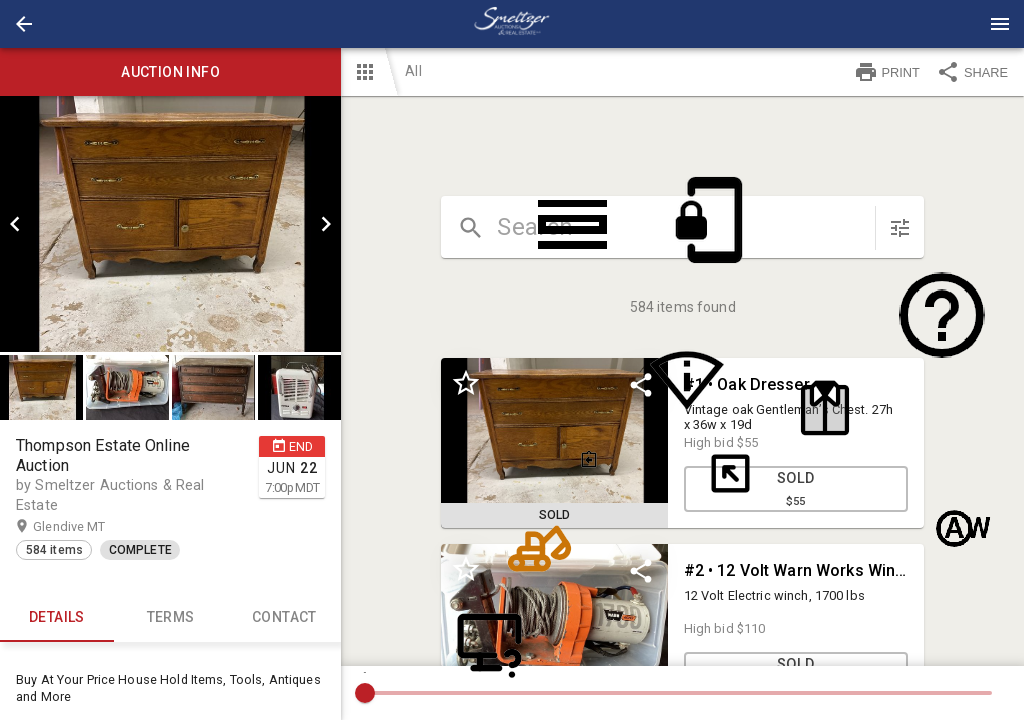 The image size is (1024, 720). I want to click on navigate to previous screen or section, so click(730, 473).